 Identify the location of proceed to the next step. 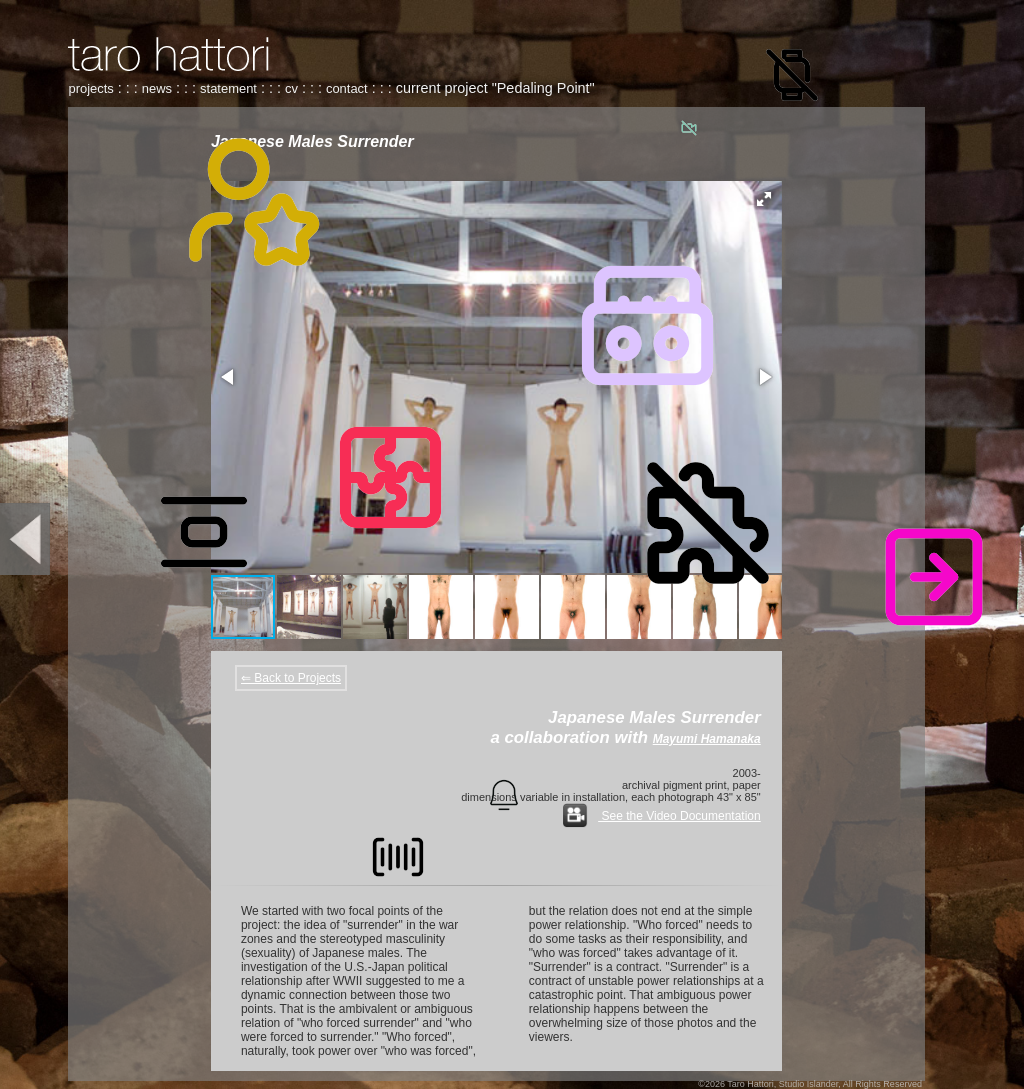
(934, 577).